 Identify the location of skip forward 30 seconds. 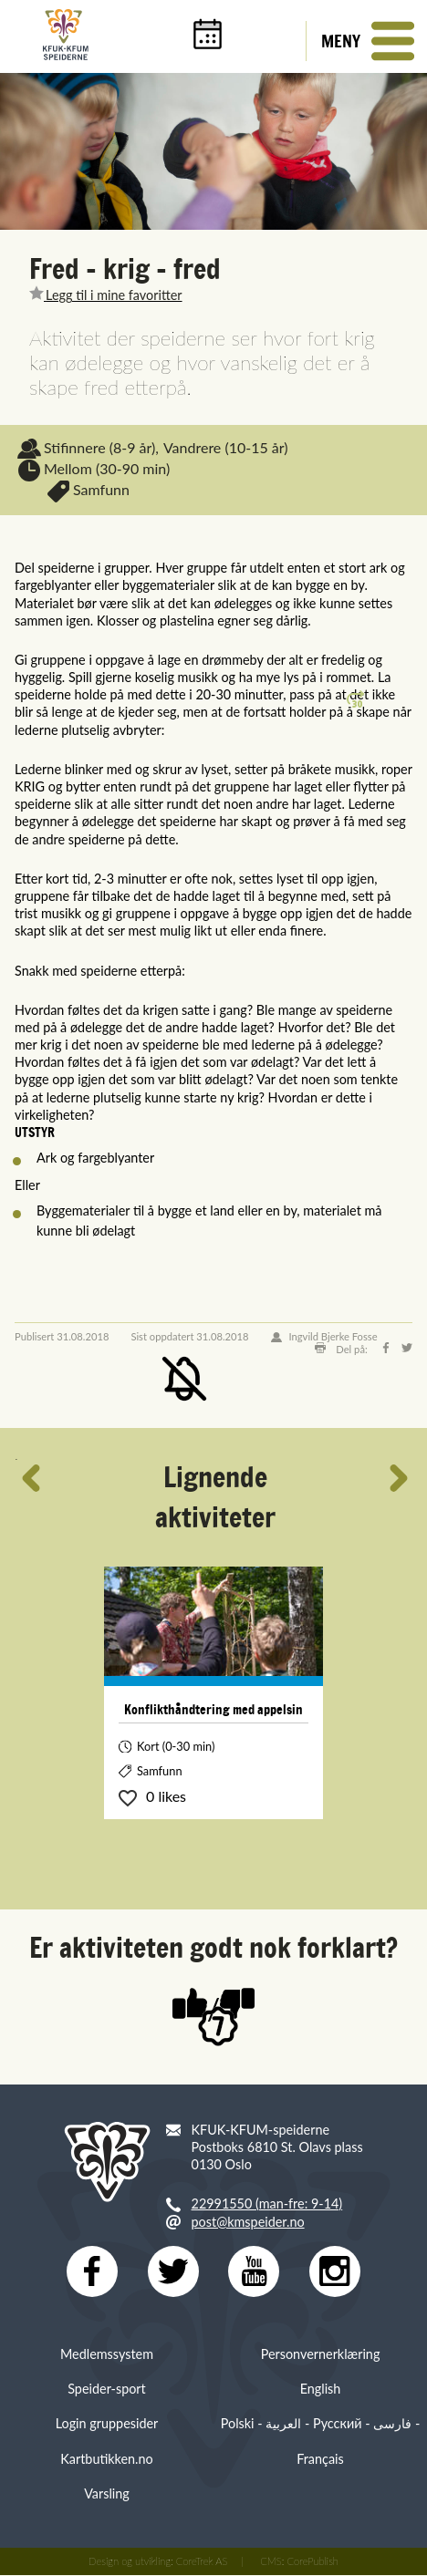
(356, 699).